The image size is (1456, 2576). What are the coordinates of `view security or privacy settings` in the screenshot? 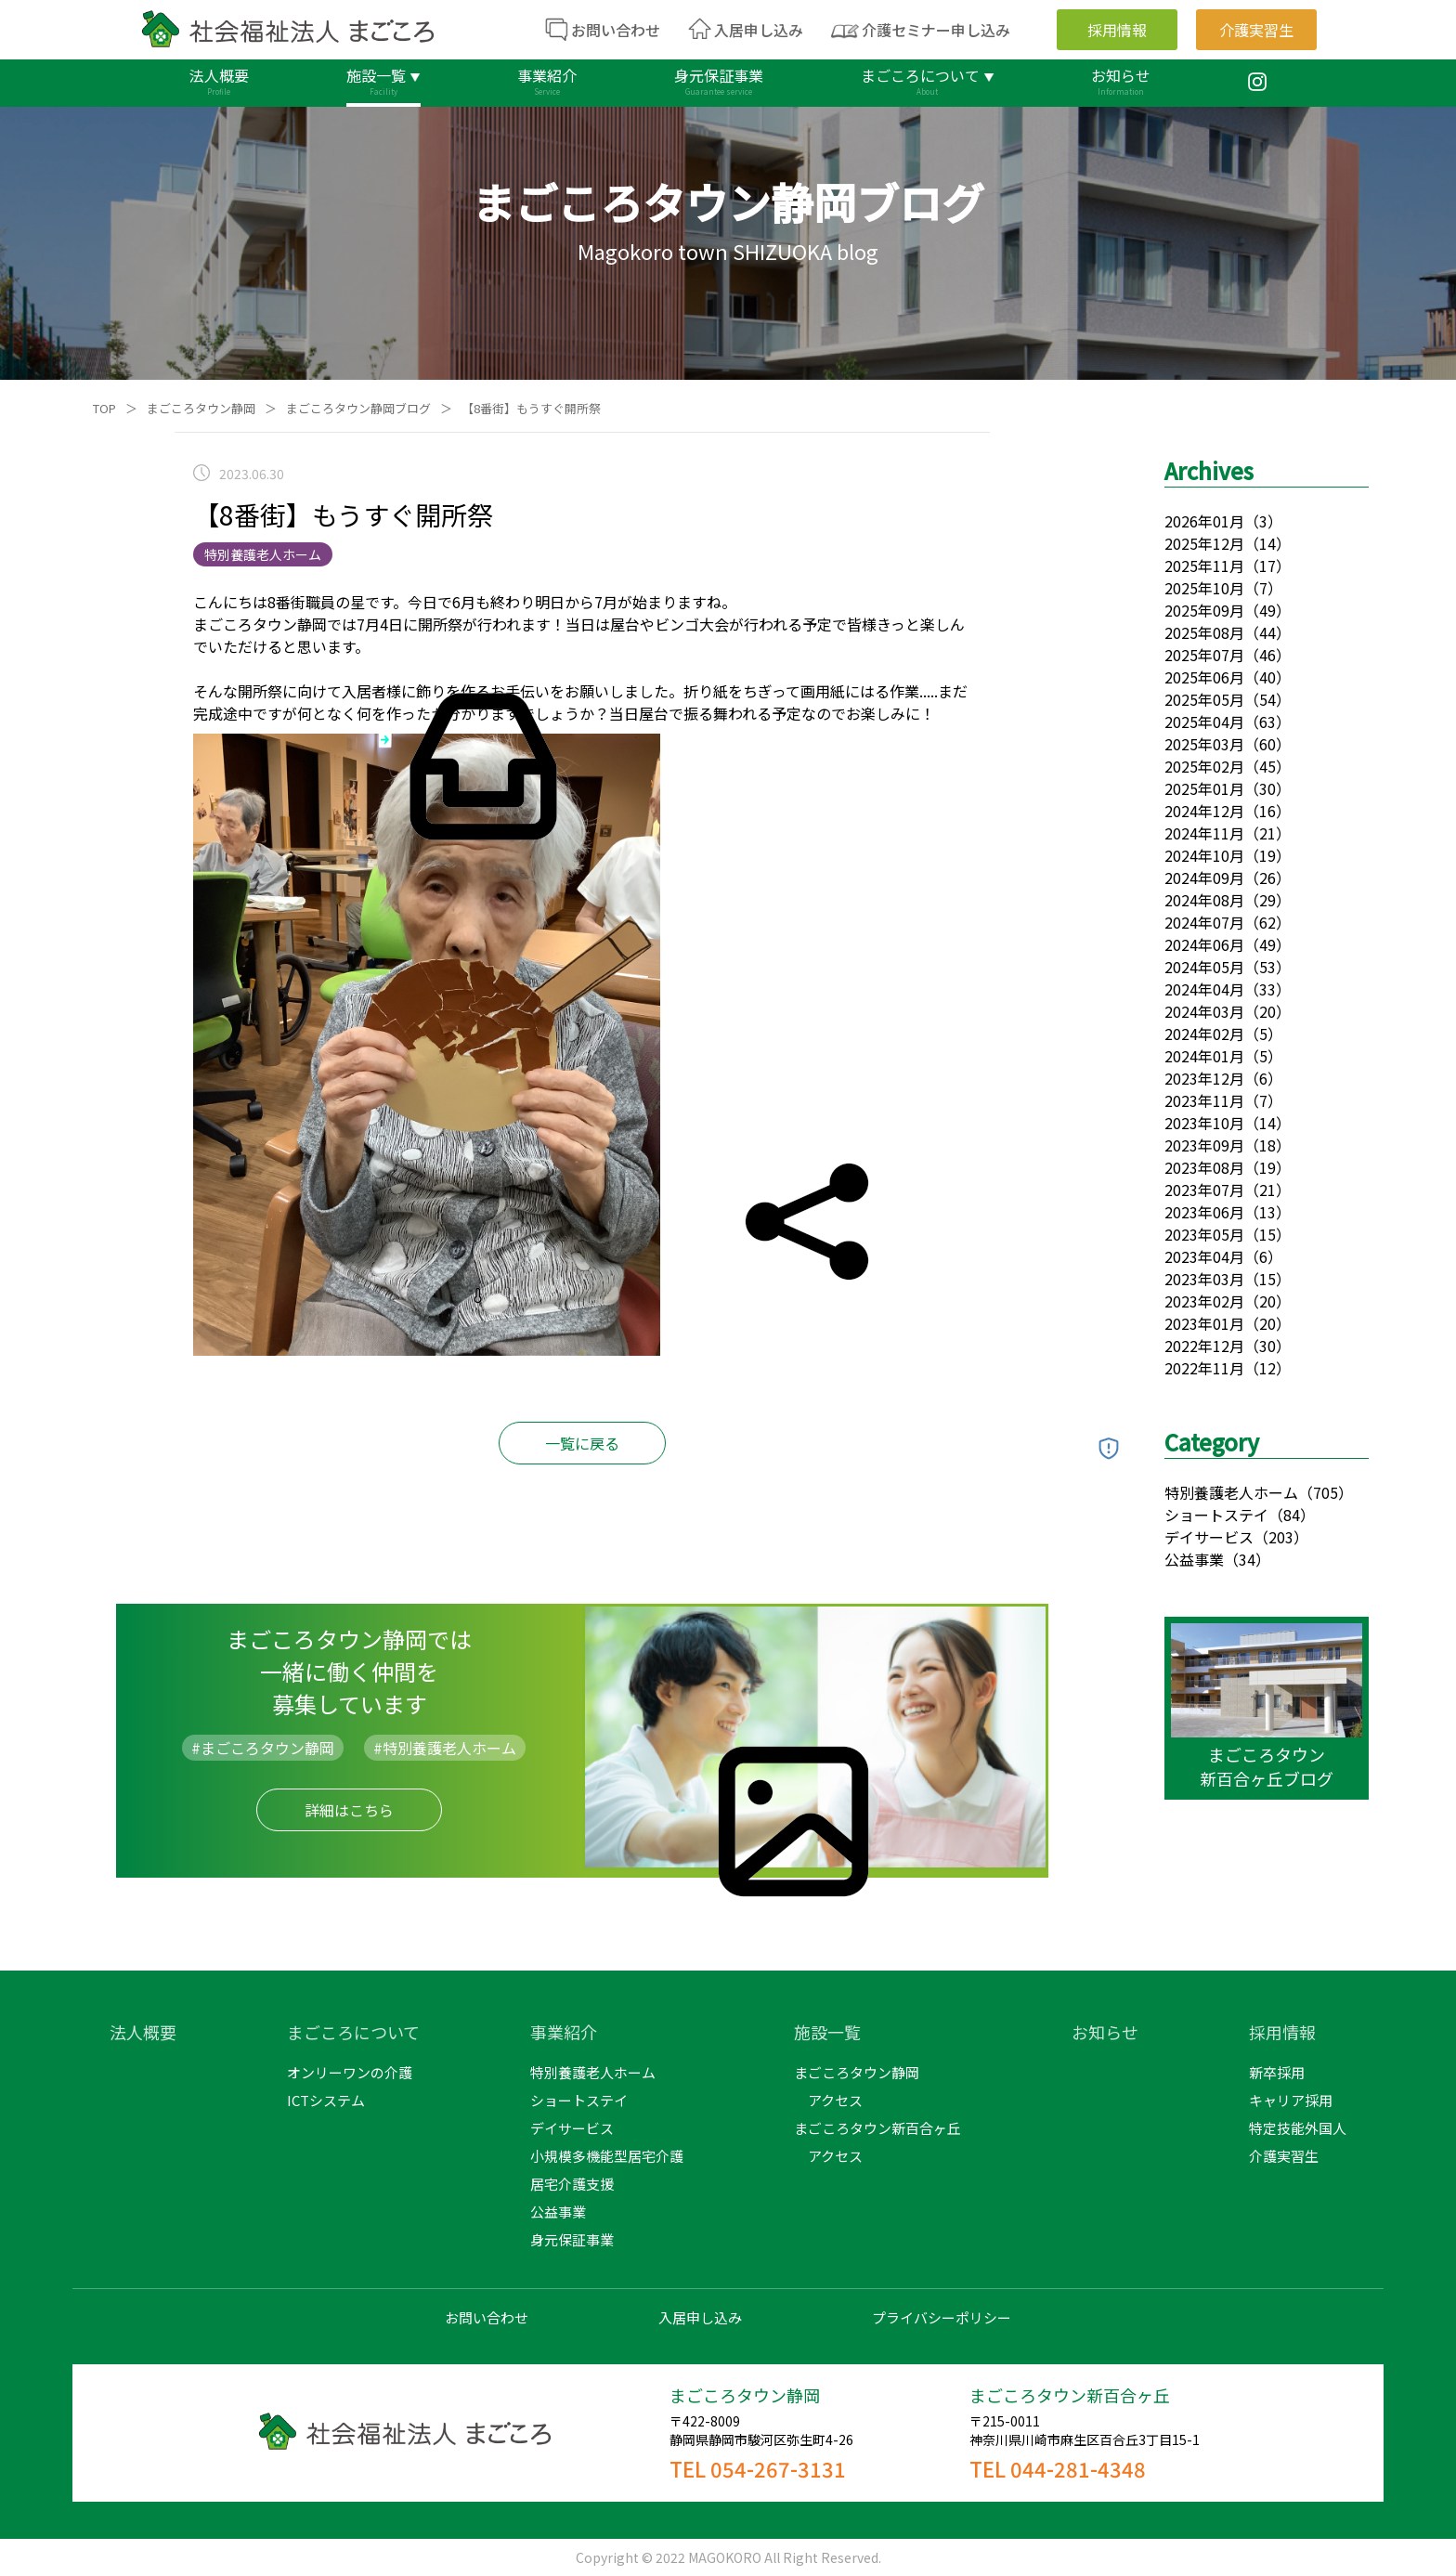 It's located at (1109, 1449).